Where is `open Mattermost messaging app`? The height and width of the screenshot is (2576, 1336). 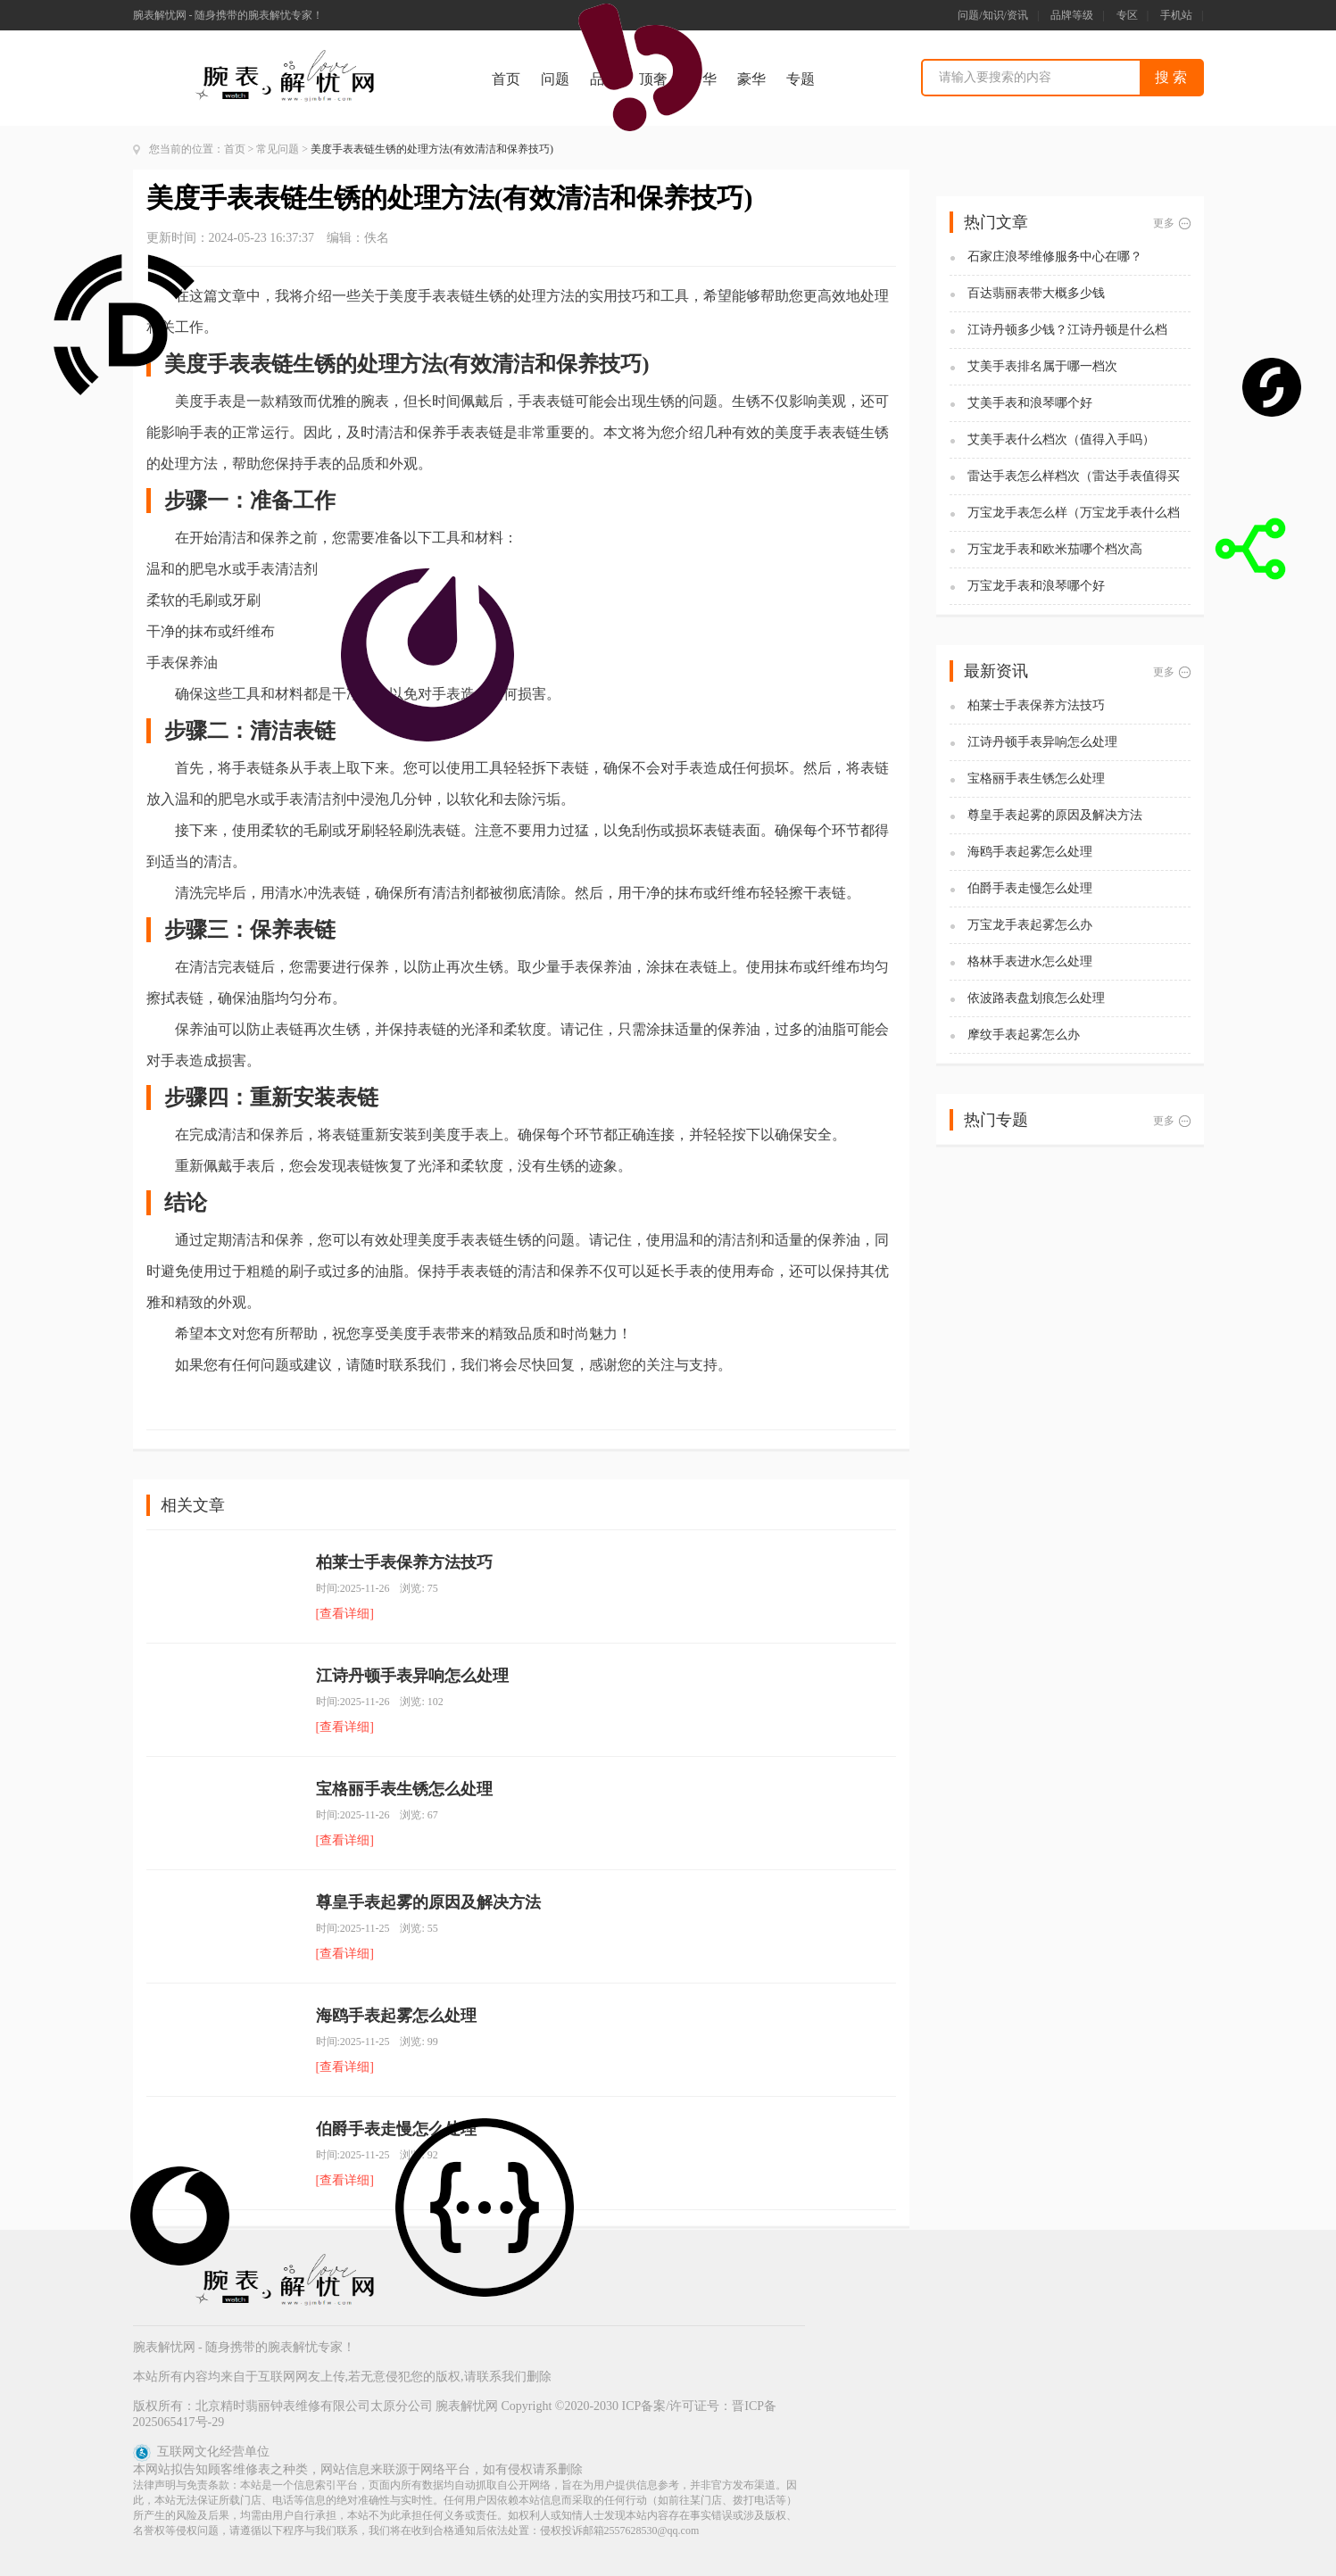
open Mattermost messaging app is located at coordinates (427, 655).